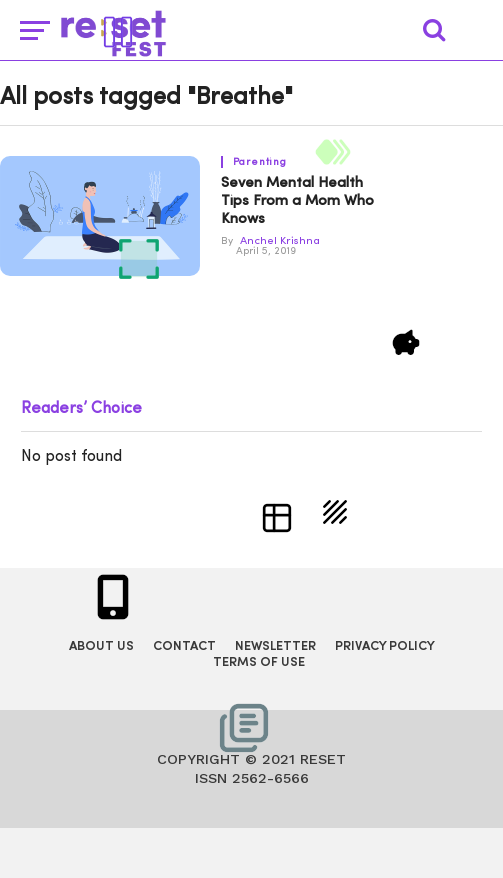  What do you see at coordinates (244, 728) in the screenshot?
I see `access your saved content library` at bounding box center [244, 728].